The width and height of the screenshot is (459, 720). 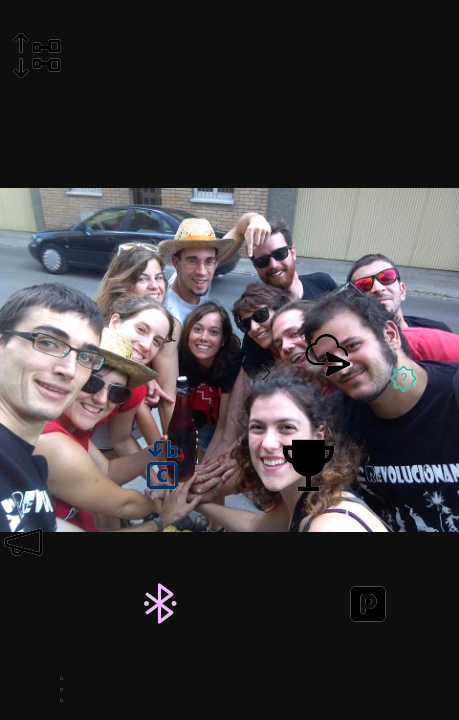 I want to click on ungroup items by reference type, so click(x=38, y=55).